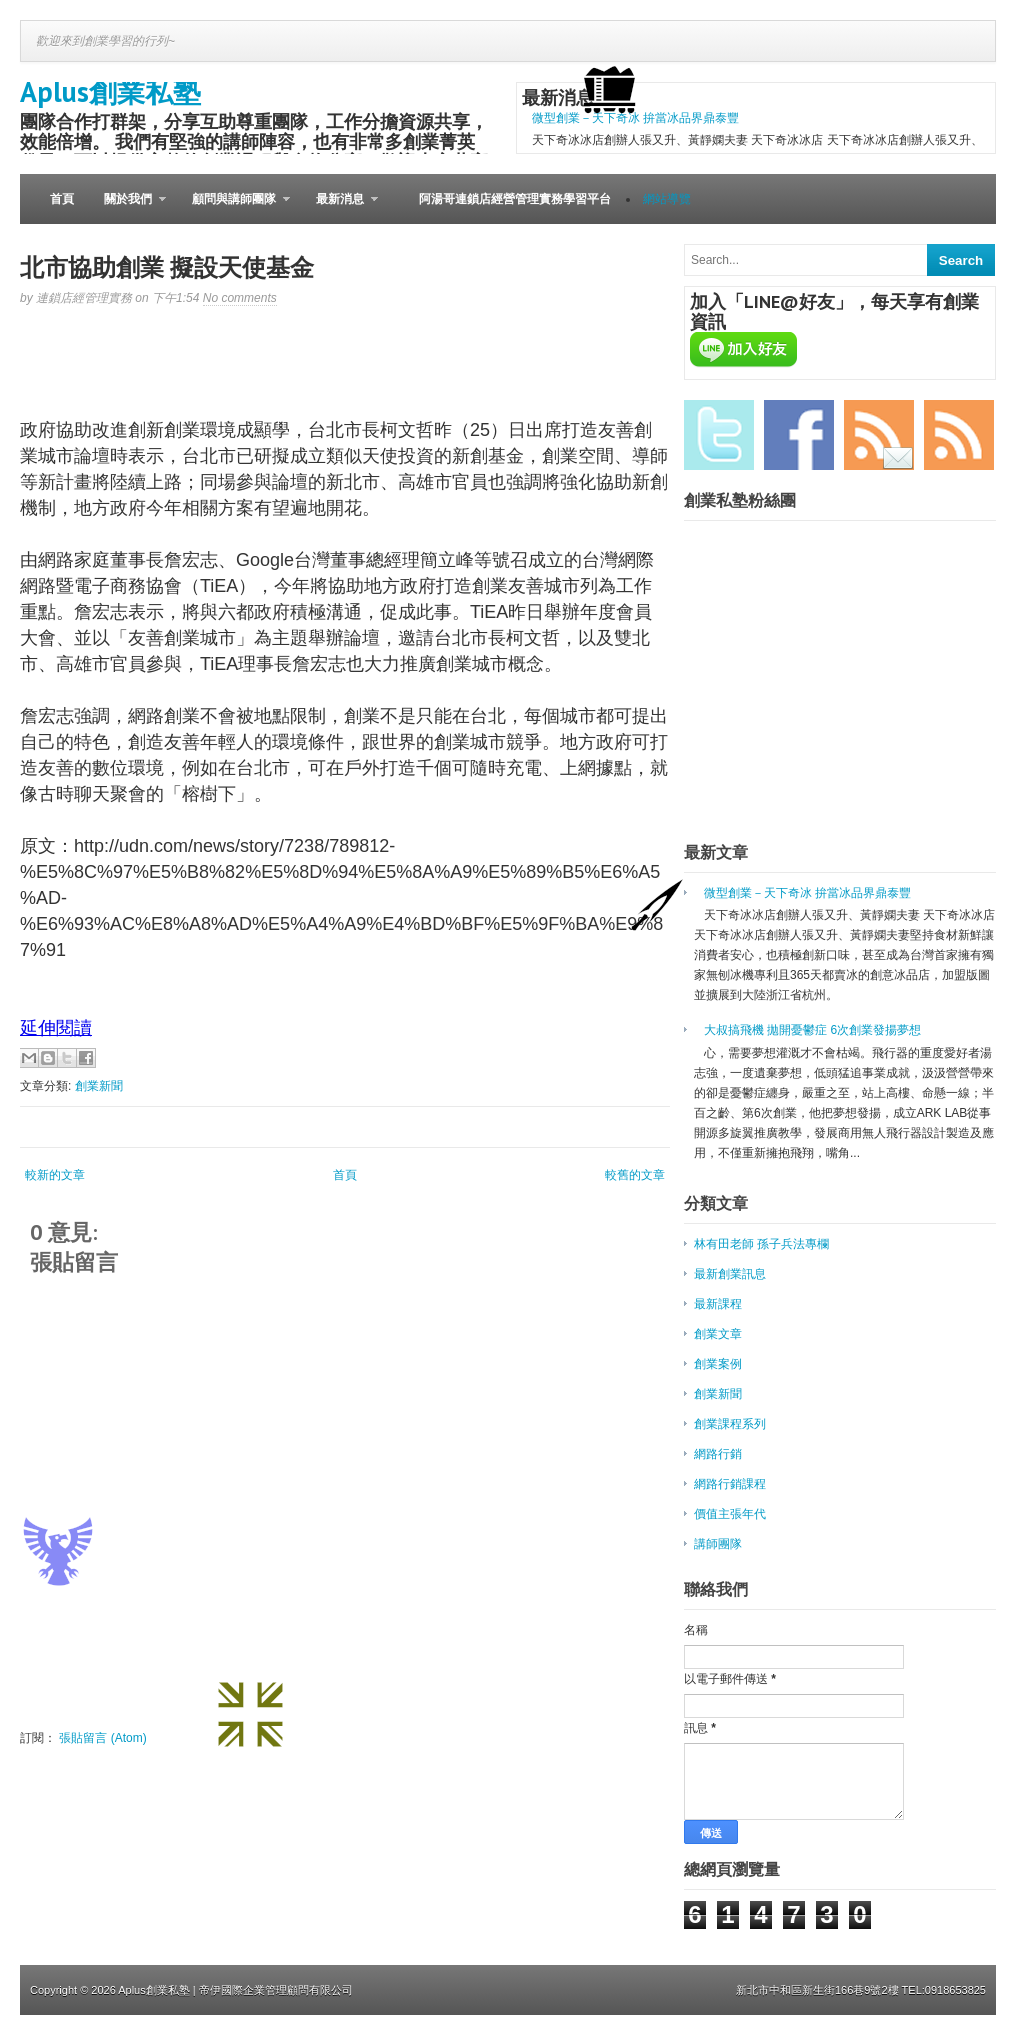  What do you see at coordinates (609, 87) in the screenshot?
I see `indicates coal or mining resources in inventory` at bounding box center [609, 87].